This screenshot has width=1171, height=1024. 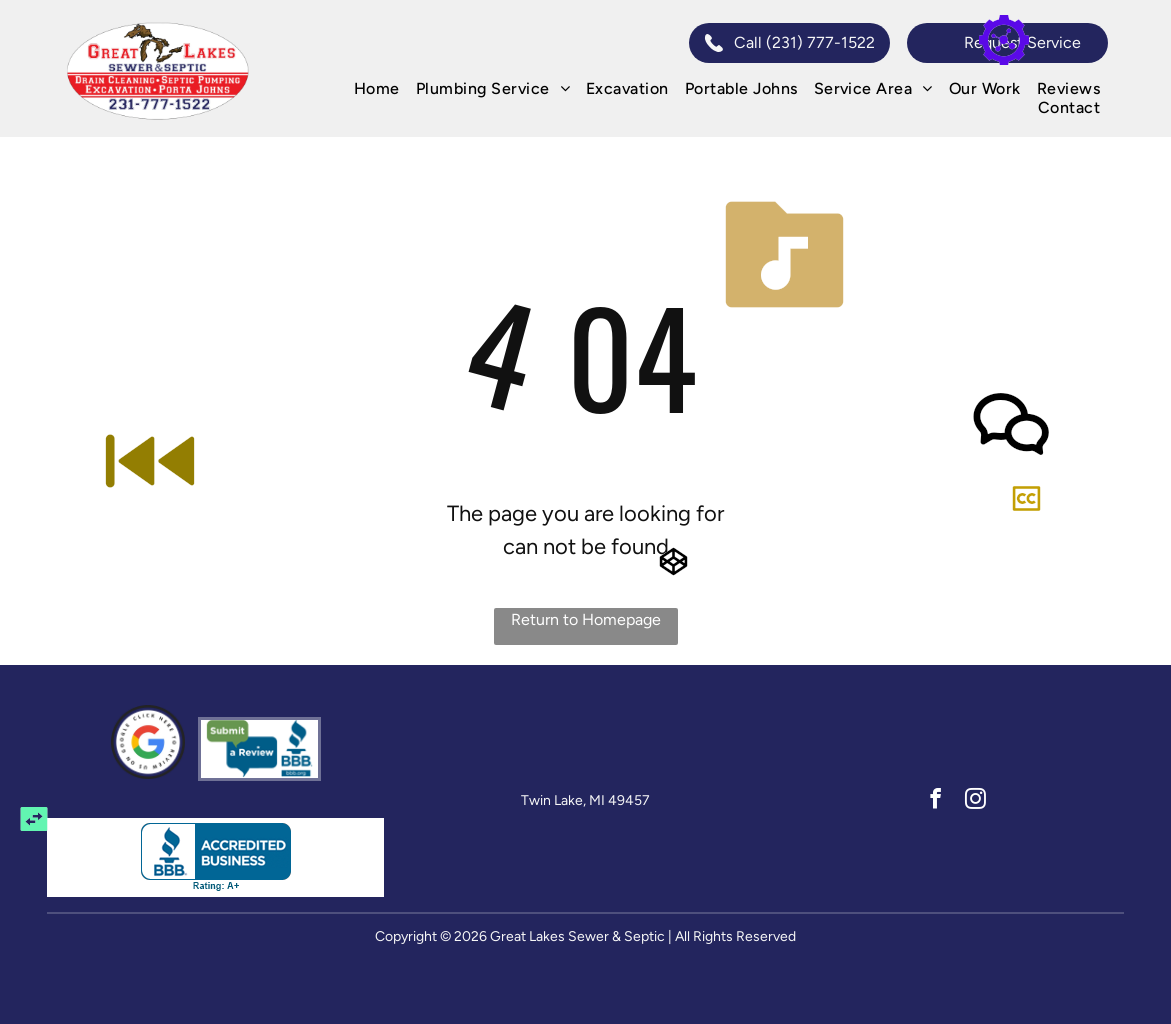 I want to click on SVGO tool or SVG optimization settings, so click(x=1004, y=40).